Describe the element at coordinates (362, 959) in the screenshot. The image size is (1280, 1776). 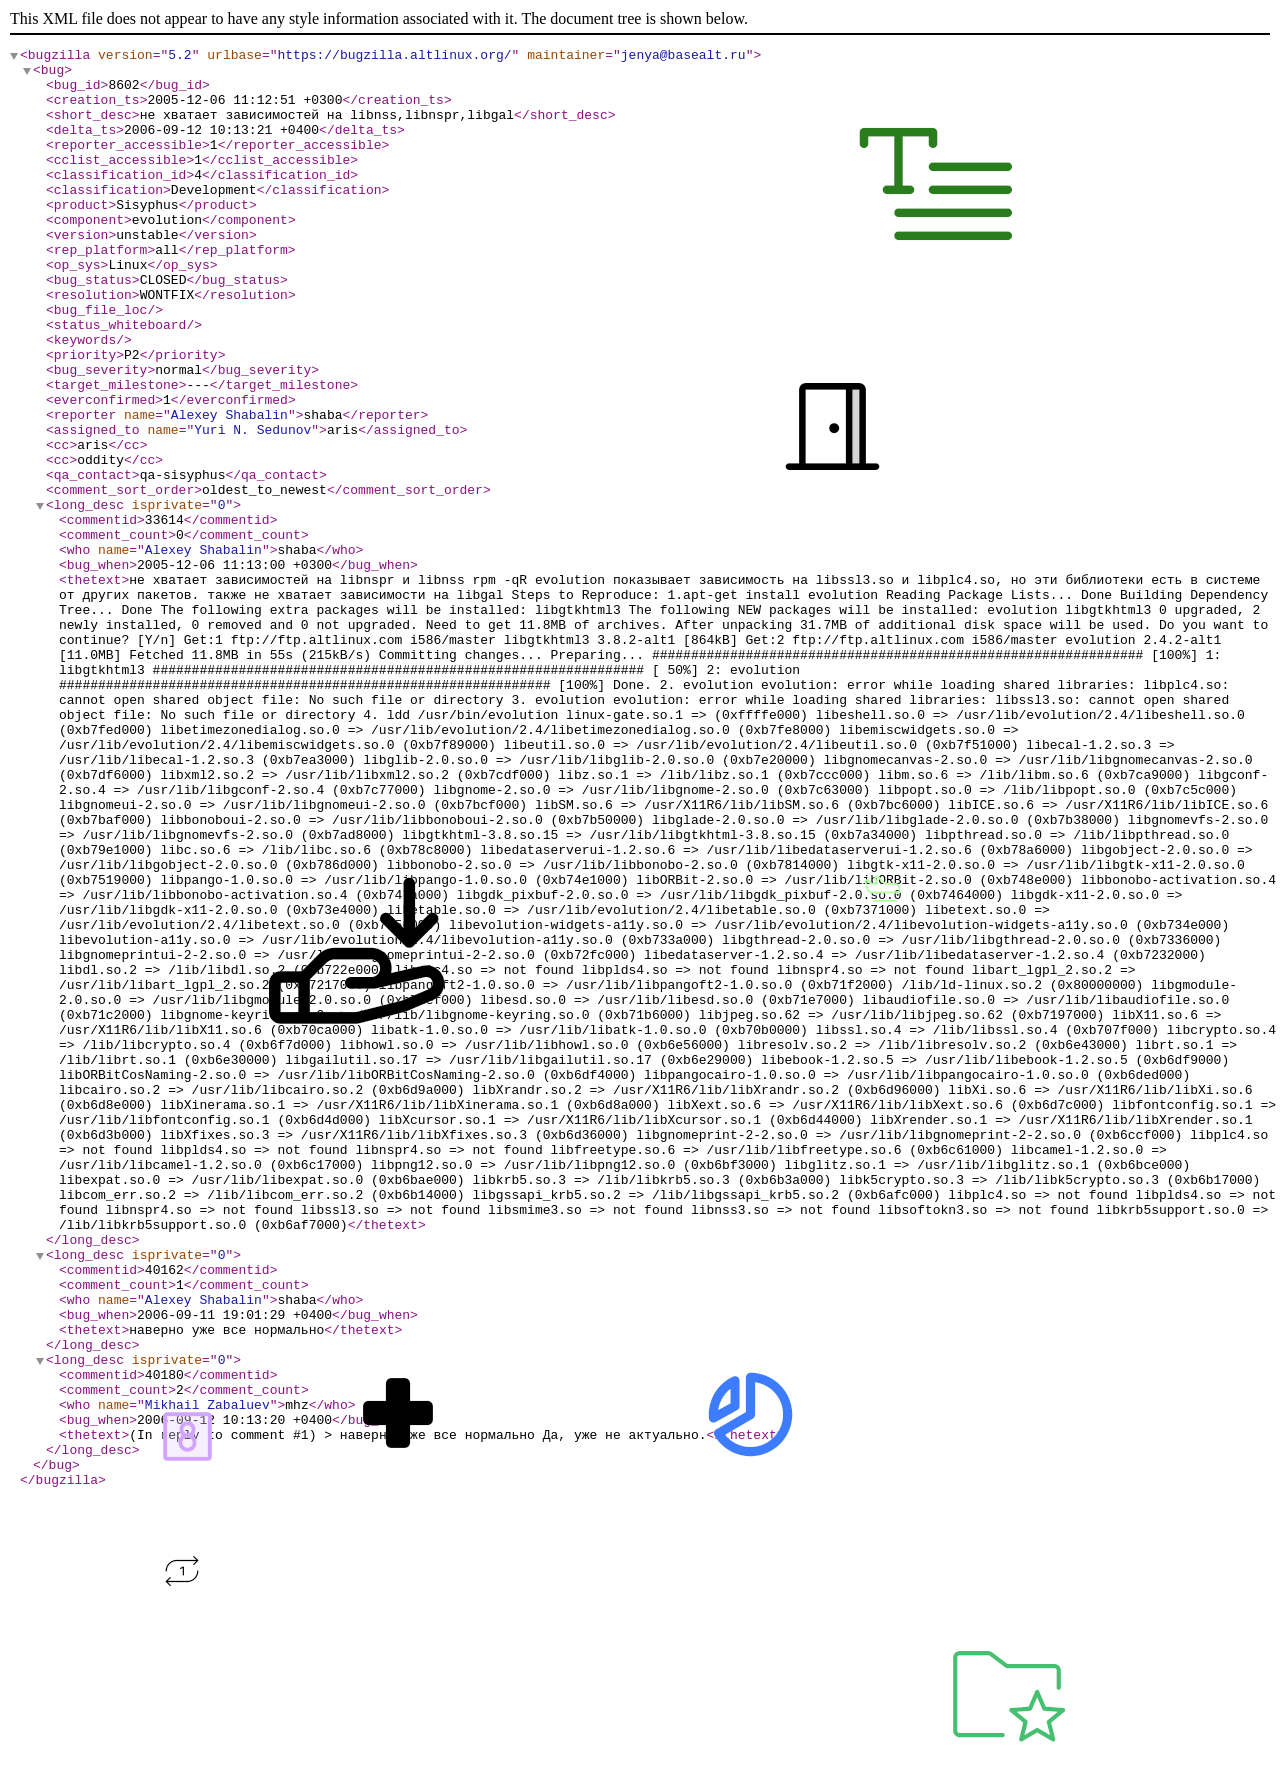
I see `receive or accept an incoming item` at that location.